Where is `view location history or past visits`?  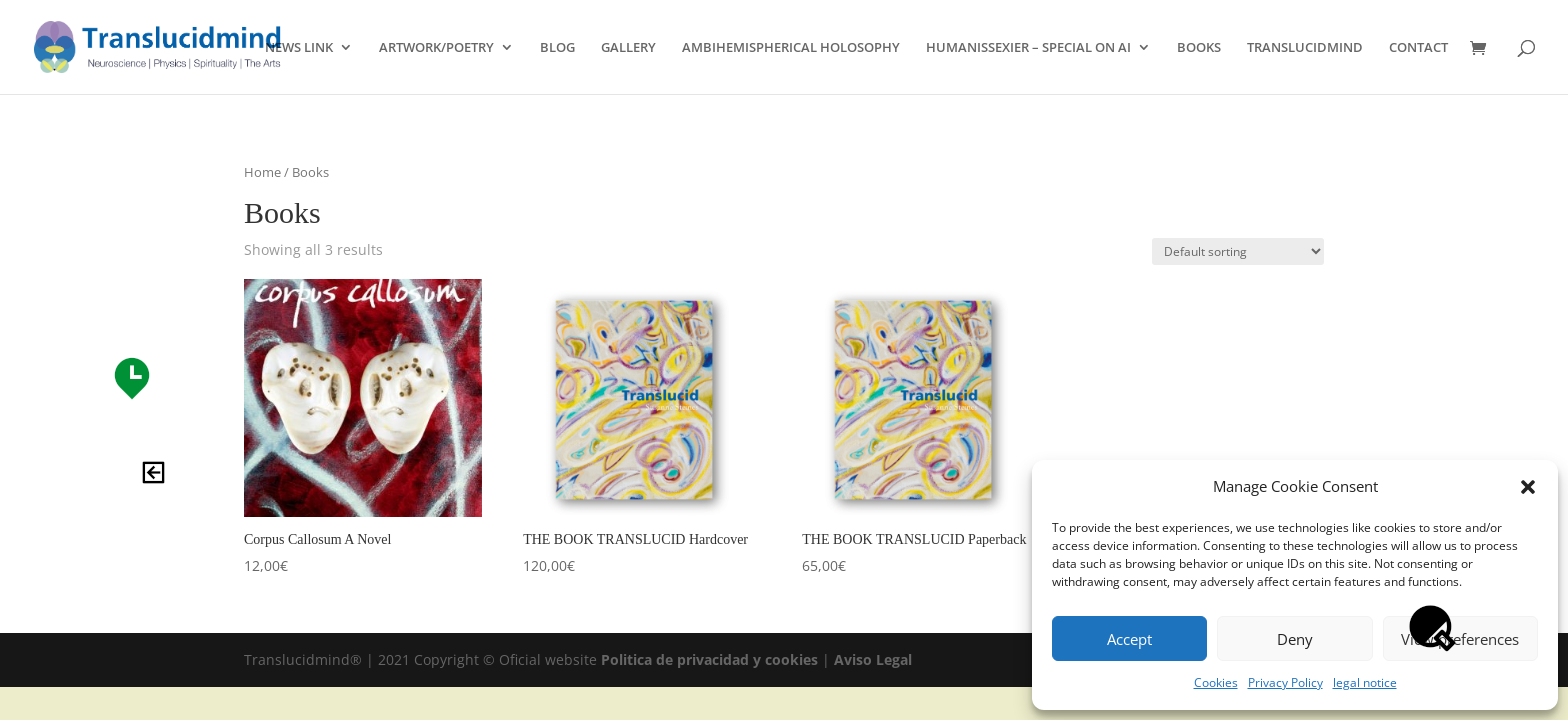
view location history or past visits is located at coordinates (132, 377).